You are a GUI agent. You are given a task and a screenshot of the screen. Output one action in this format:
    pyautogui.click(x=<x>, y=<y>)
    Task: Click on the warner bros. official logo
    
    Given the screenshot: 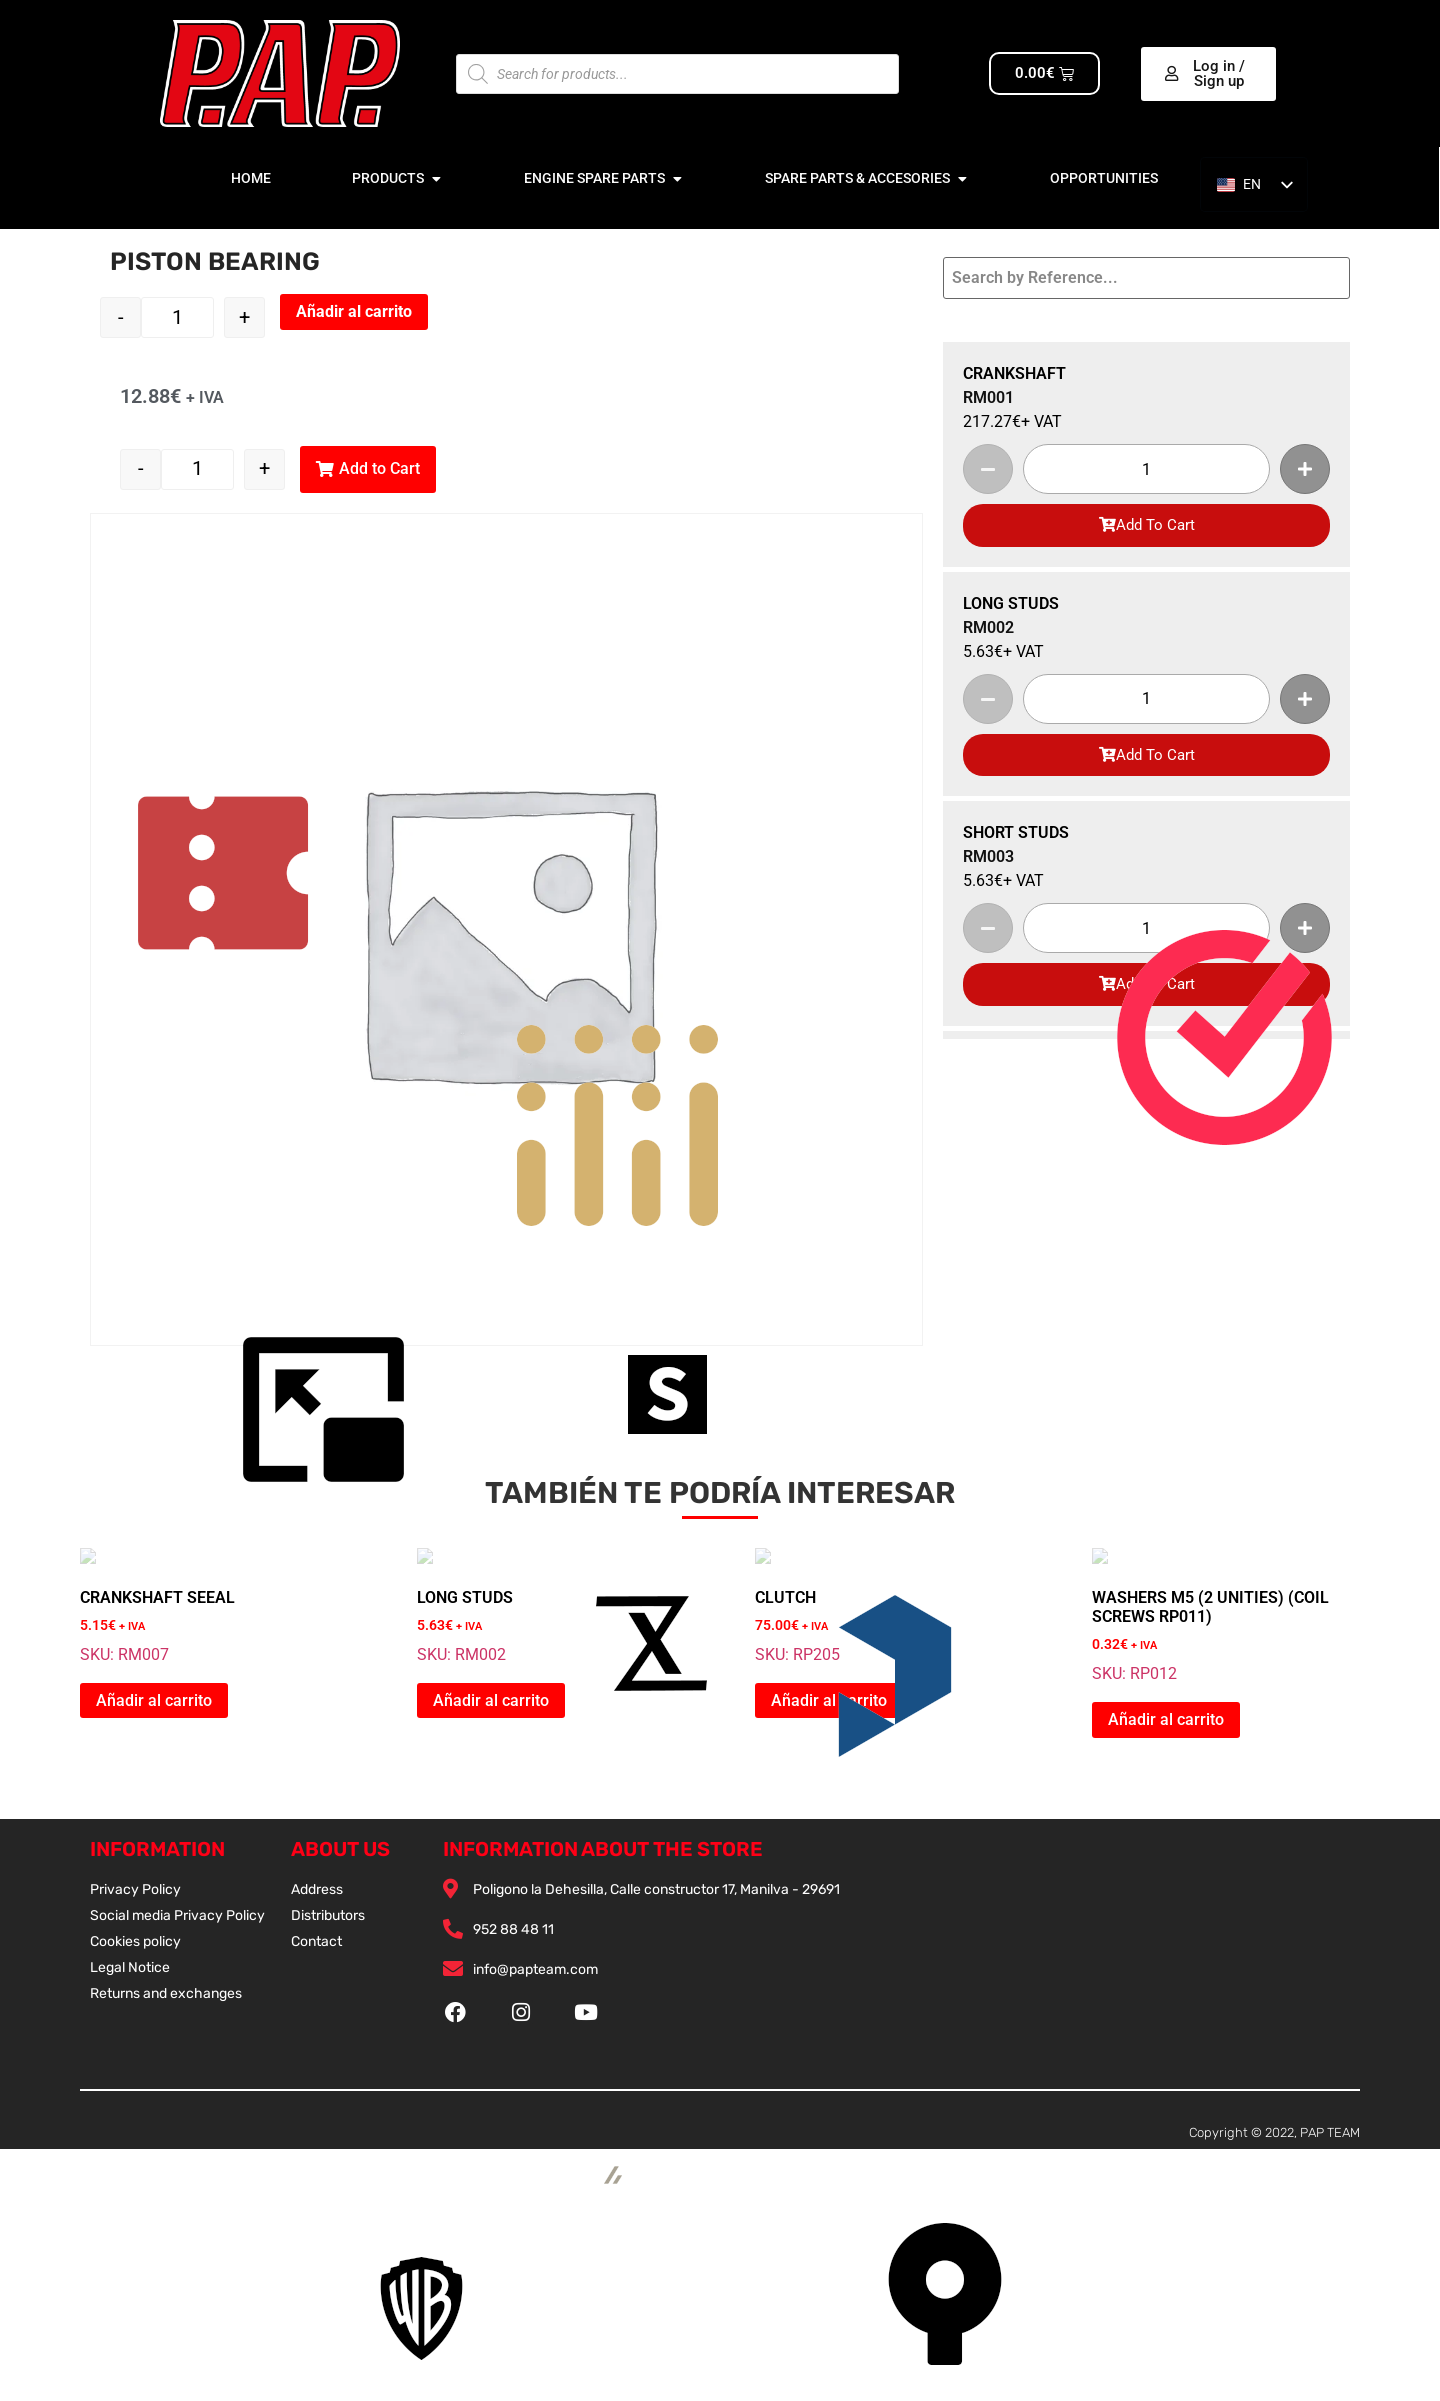 What is the action you would take?
    pyautogui.click(x=421, y=2308)
    